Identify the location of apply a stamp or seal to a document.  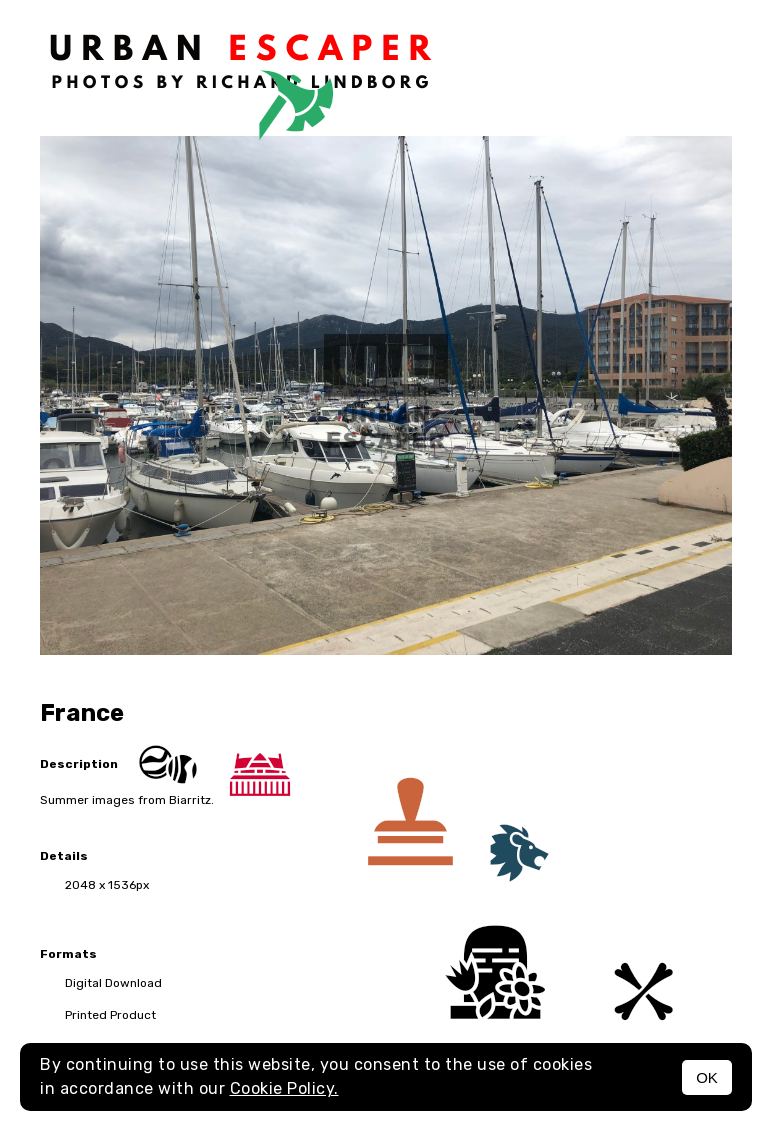
(410, 821).